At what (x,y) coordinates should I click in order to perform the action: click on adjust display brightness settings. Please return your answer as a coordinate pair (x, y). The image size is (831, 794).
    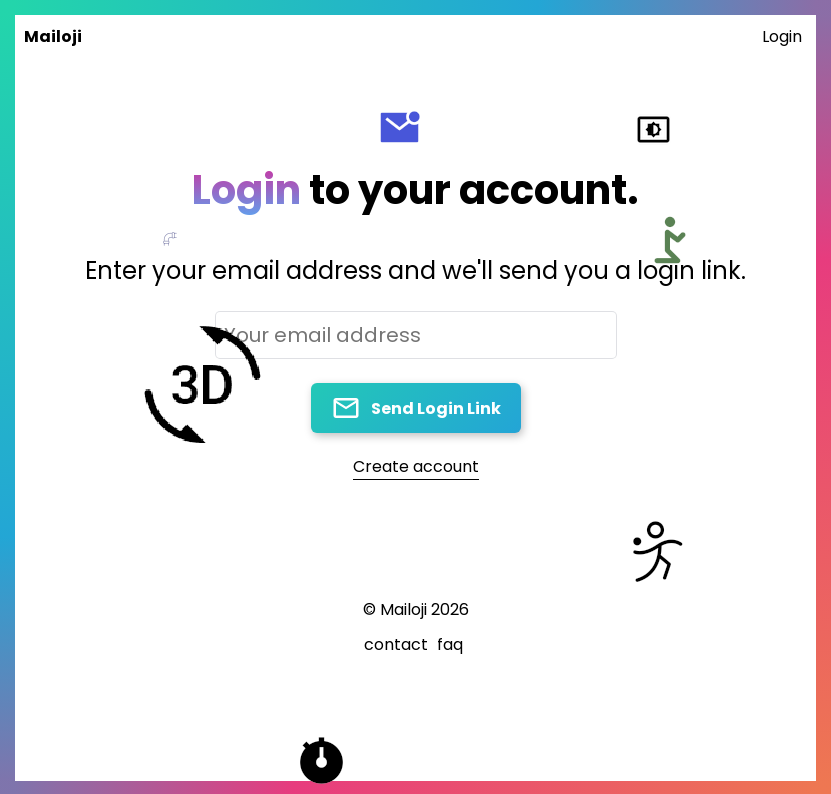
    Looking at the image, I should click on (653, 129).